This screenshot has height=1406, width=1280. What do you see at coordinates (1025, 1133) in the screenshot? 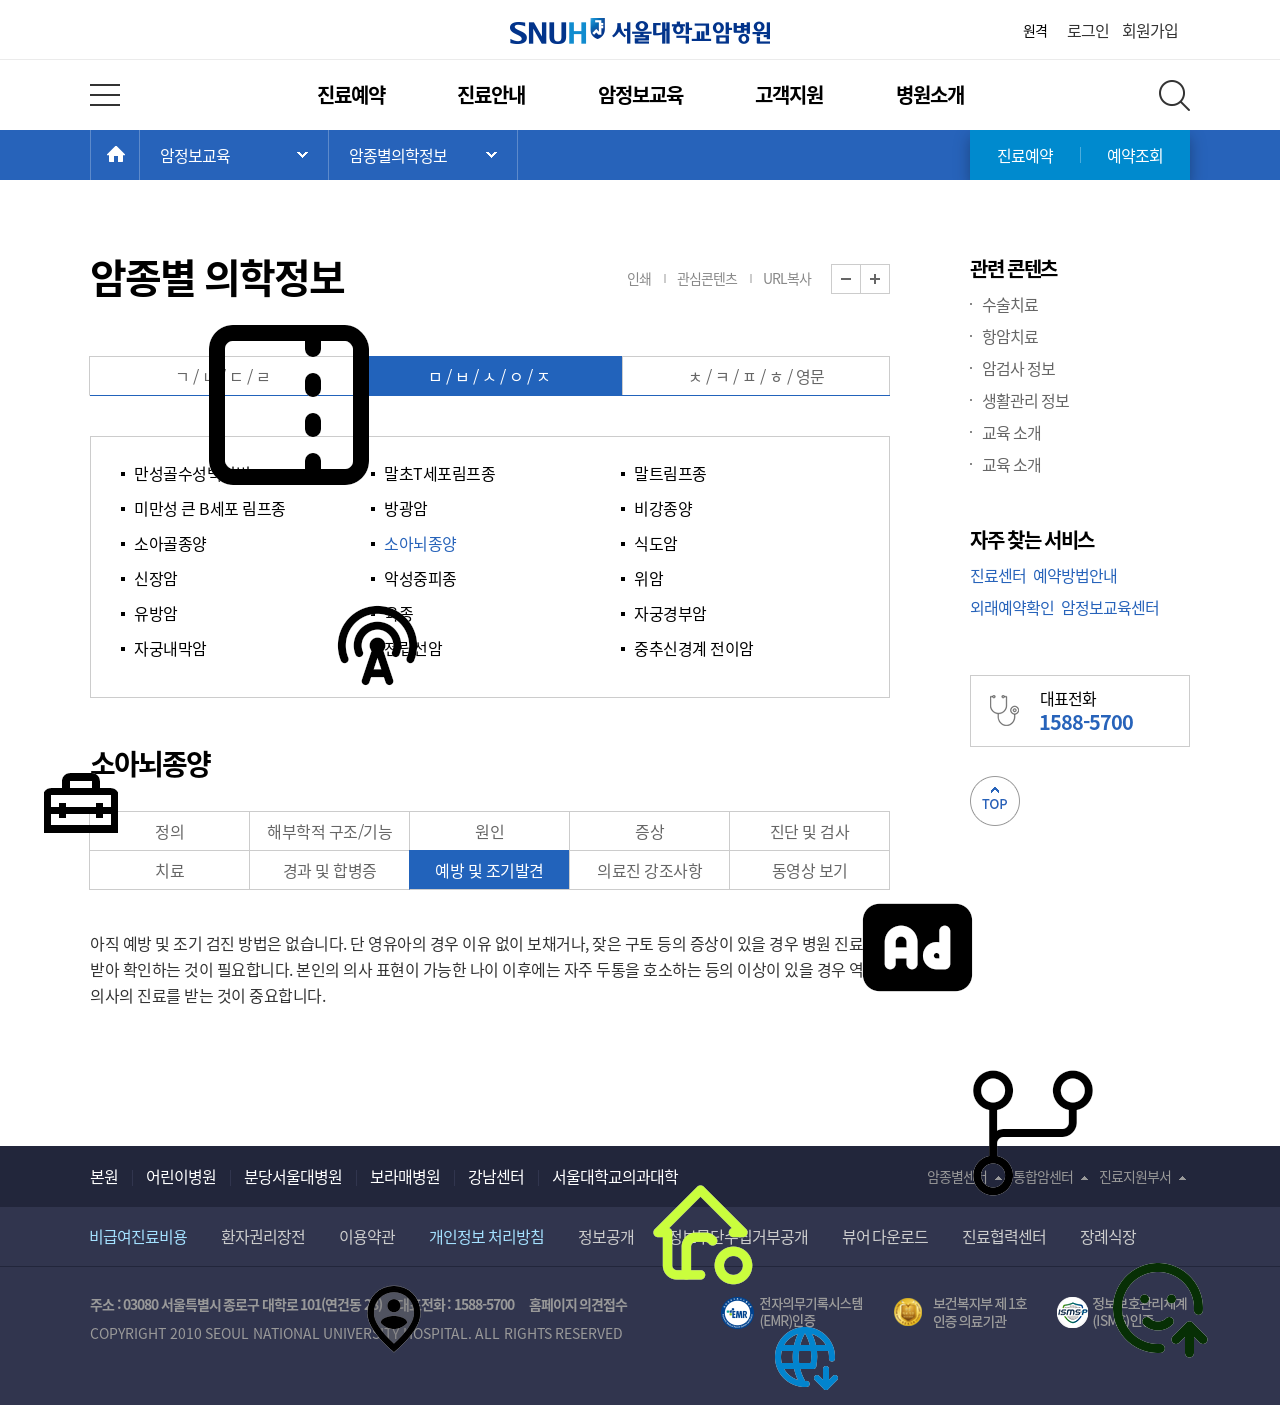
I see `view repository branches` at bounding box center [1025, 1133].